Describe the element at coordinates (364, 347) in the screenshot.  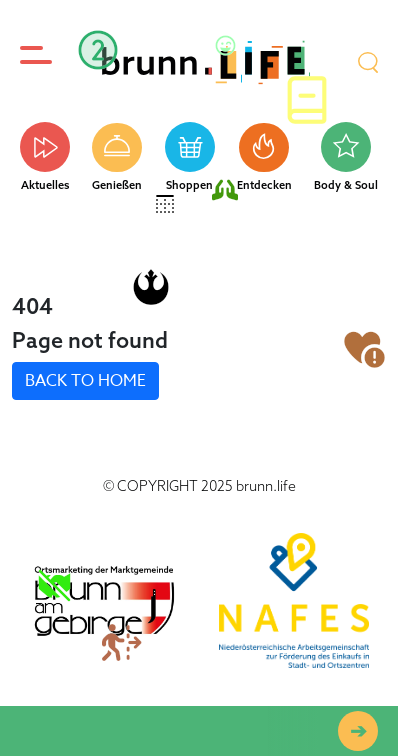
I see `health alert or warning notification` at that location.